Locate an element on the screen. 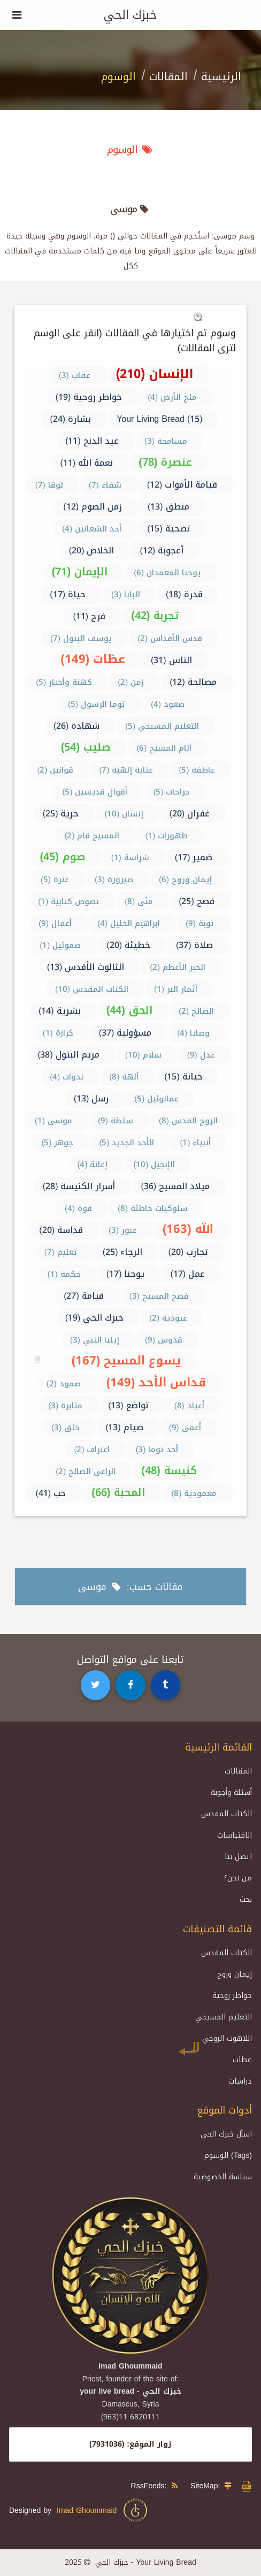  indicates a file or folder contains documents is located at coordinates (37, 1359).